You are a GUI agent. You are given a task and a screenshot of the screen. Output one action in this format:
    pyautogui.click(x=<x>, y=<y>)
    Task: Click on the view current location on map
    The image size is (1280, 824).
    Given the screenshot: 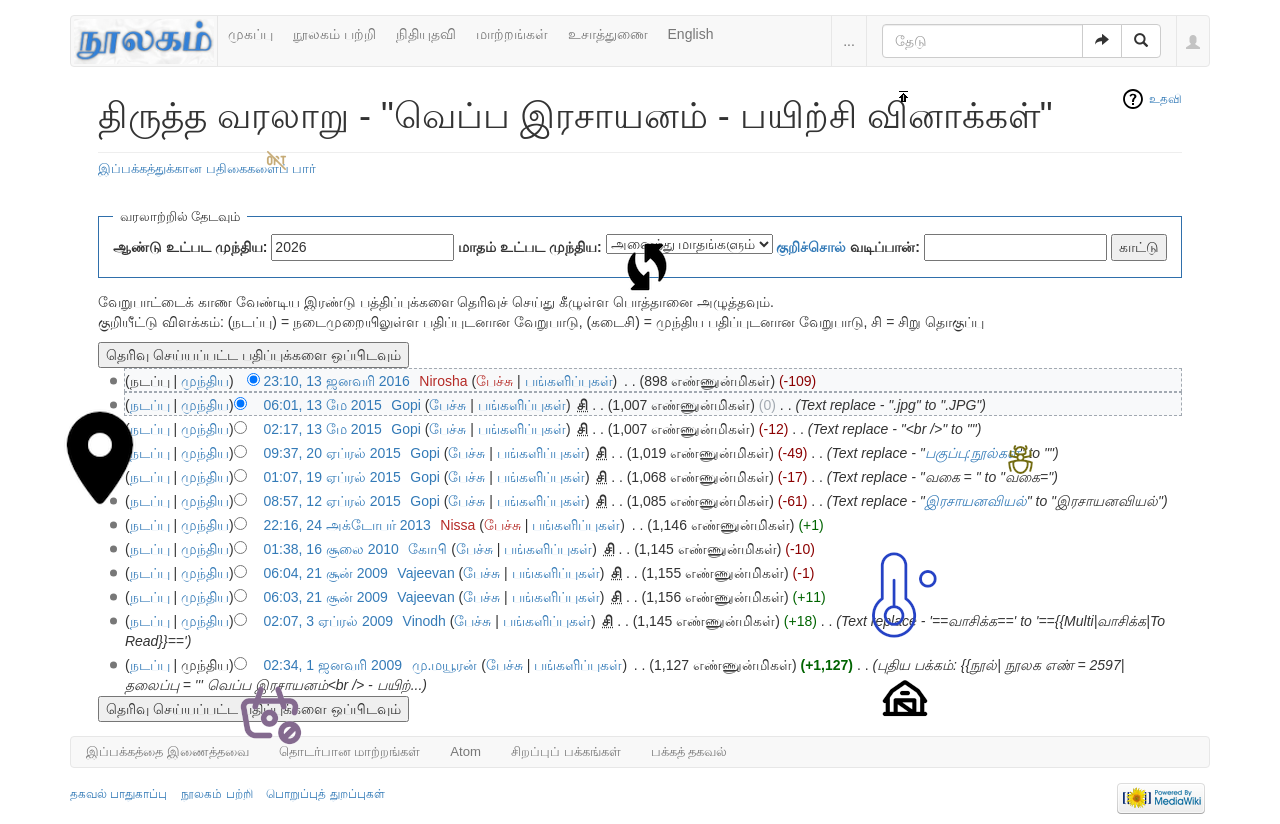 What is the action you would take?
    pyautogui.click(x=100, y=459)
    